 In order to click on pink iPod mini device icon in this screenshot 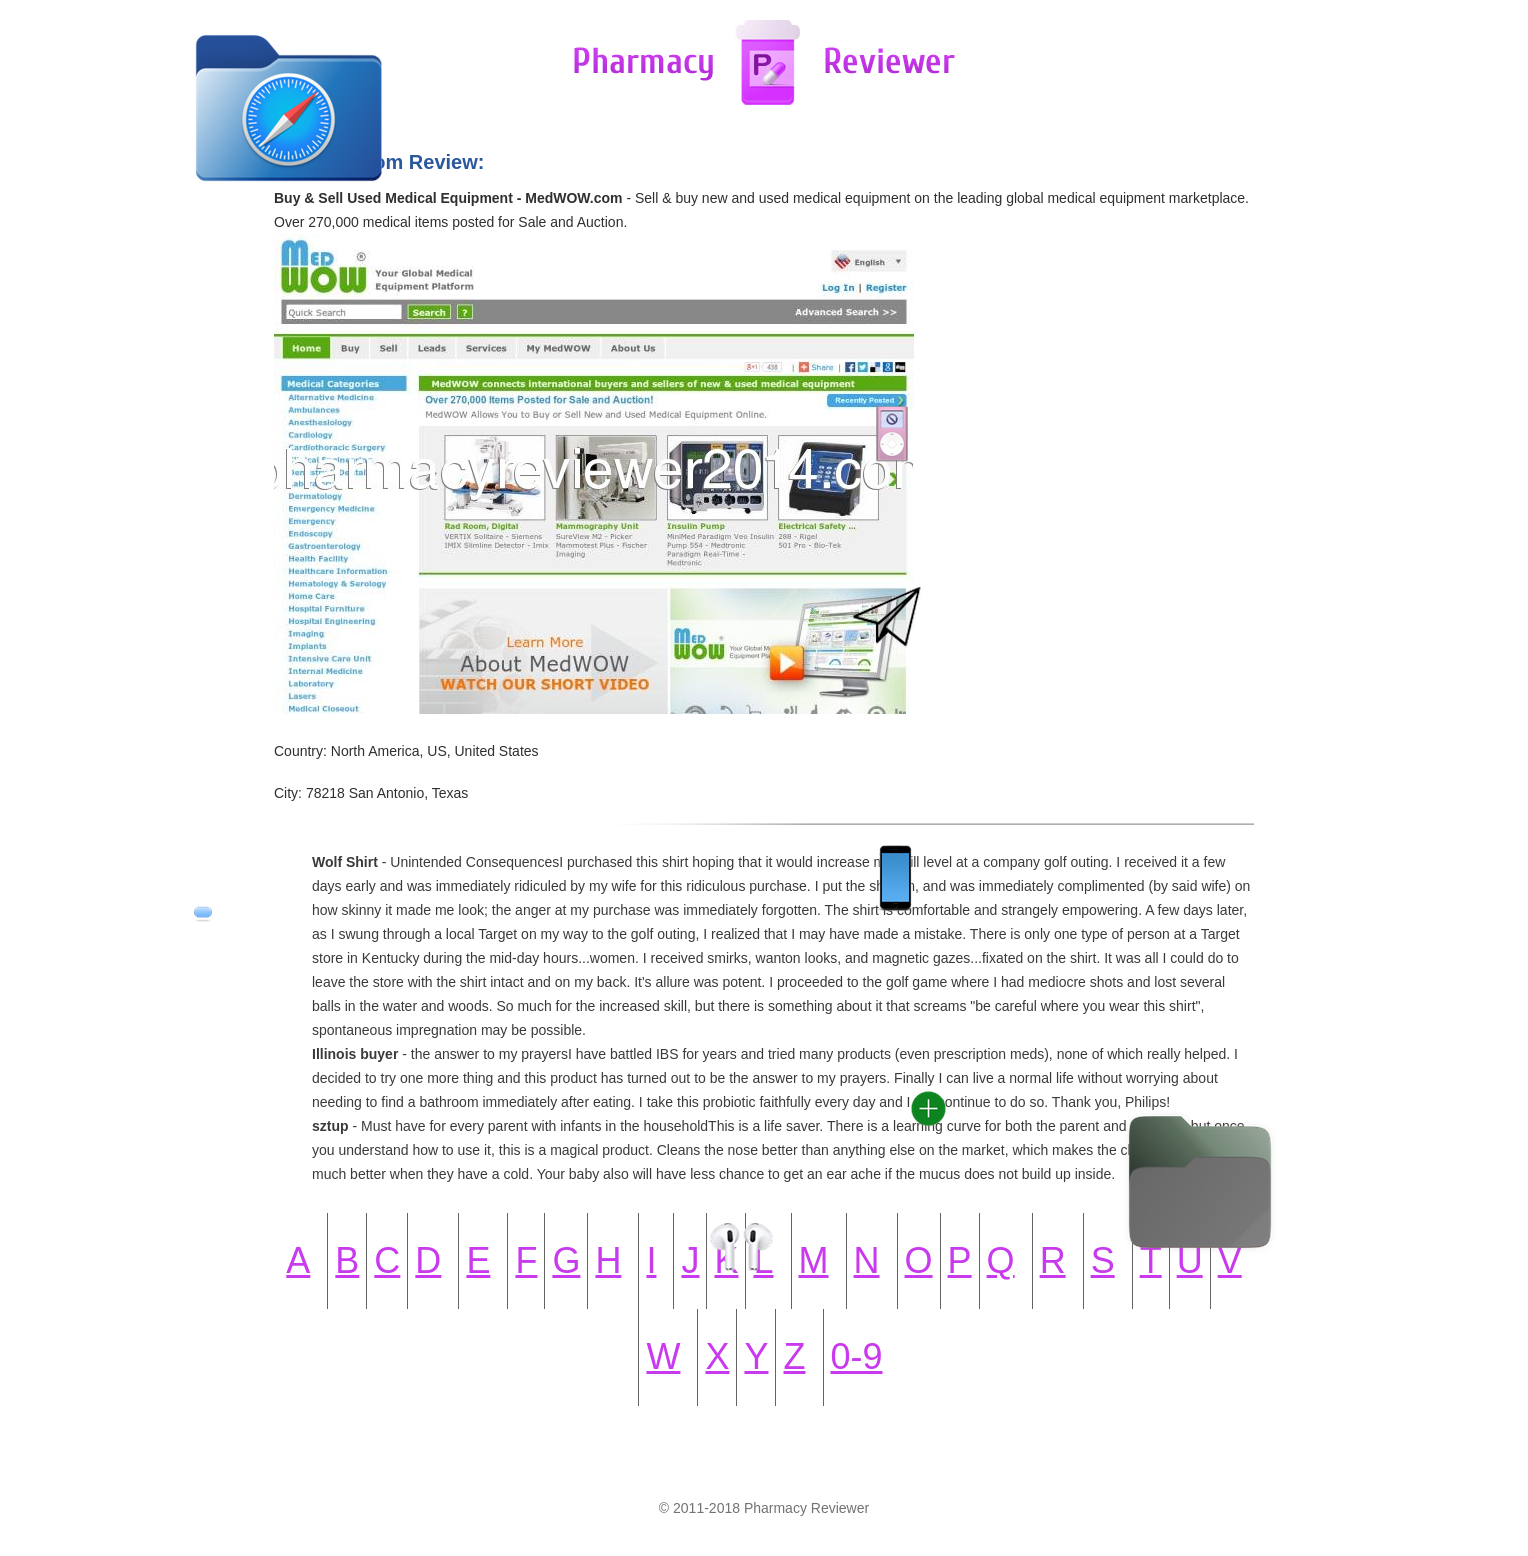, I will do `click(892, 434)`.